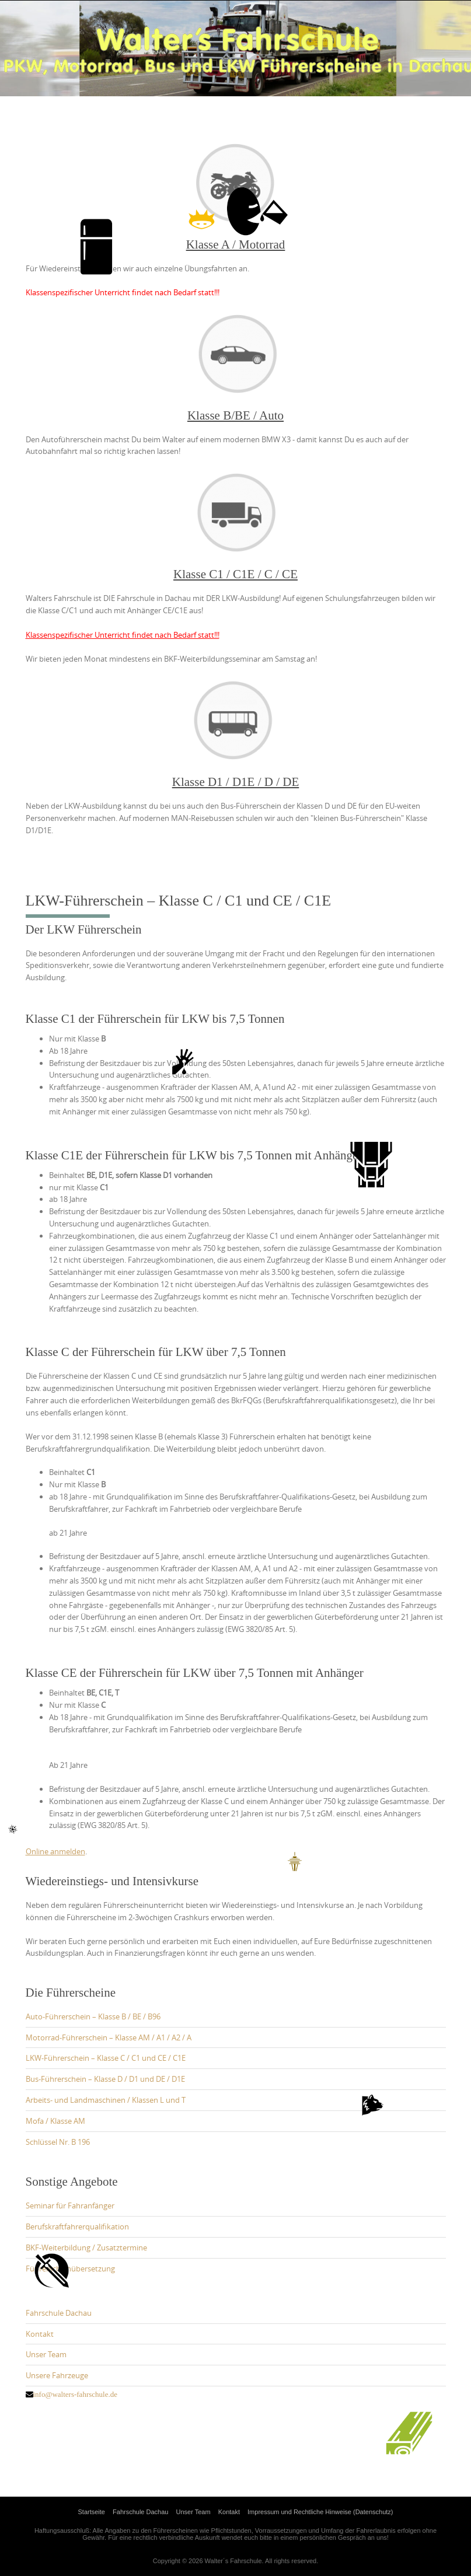  Describe the element at coordinates (13, 1829) in the screenshot. I see `decorative pattern or visual effect option` at that location.